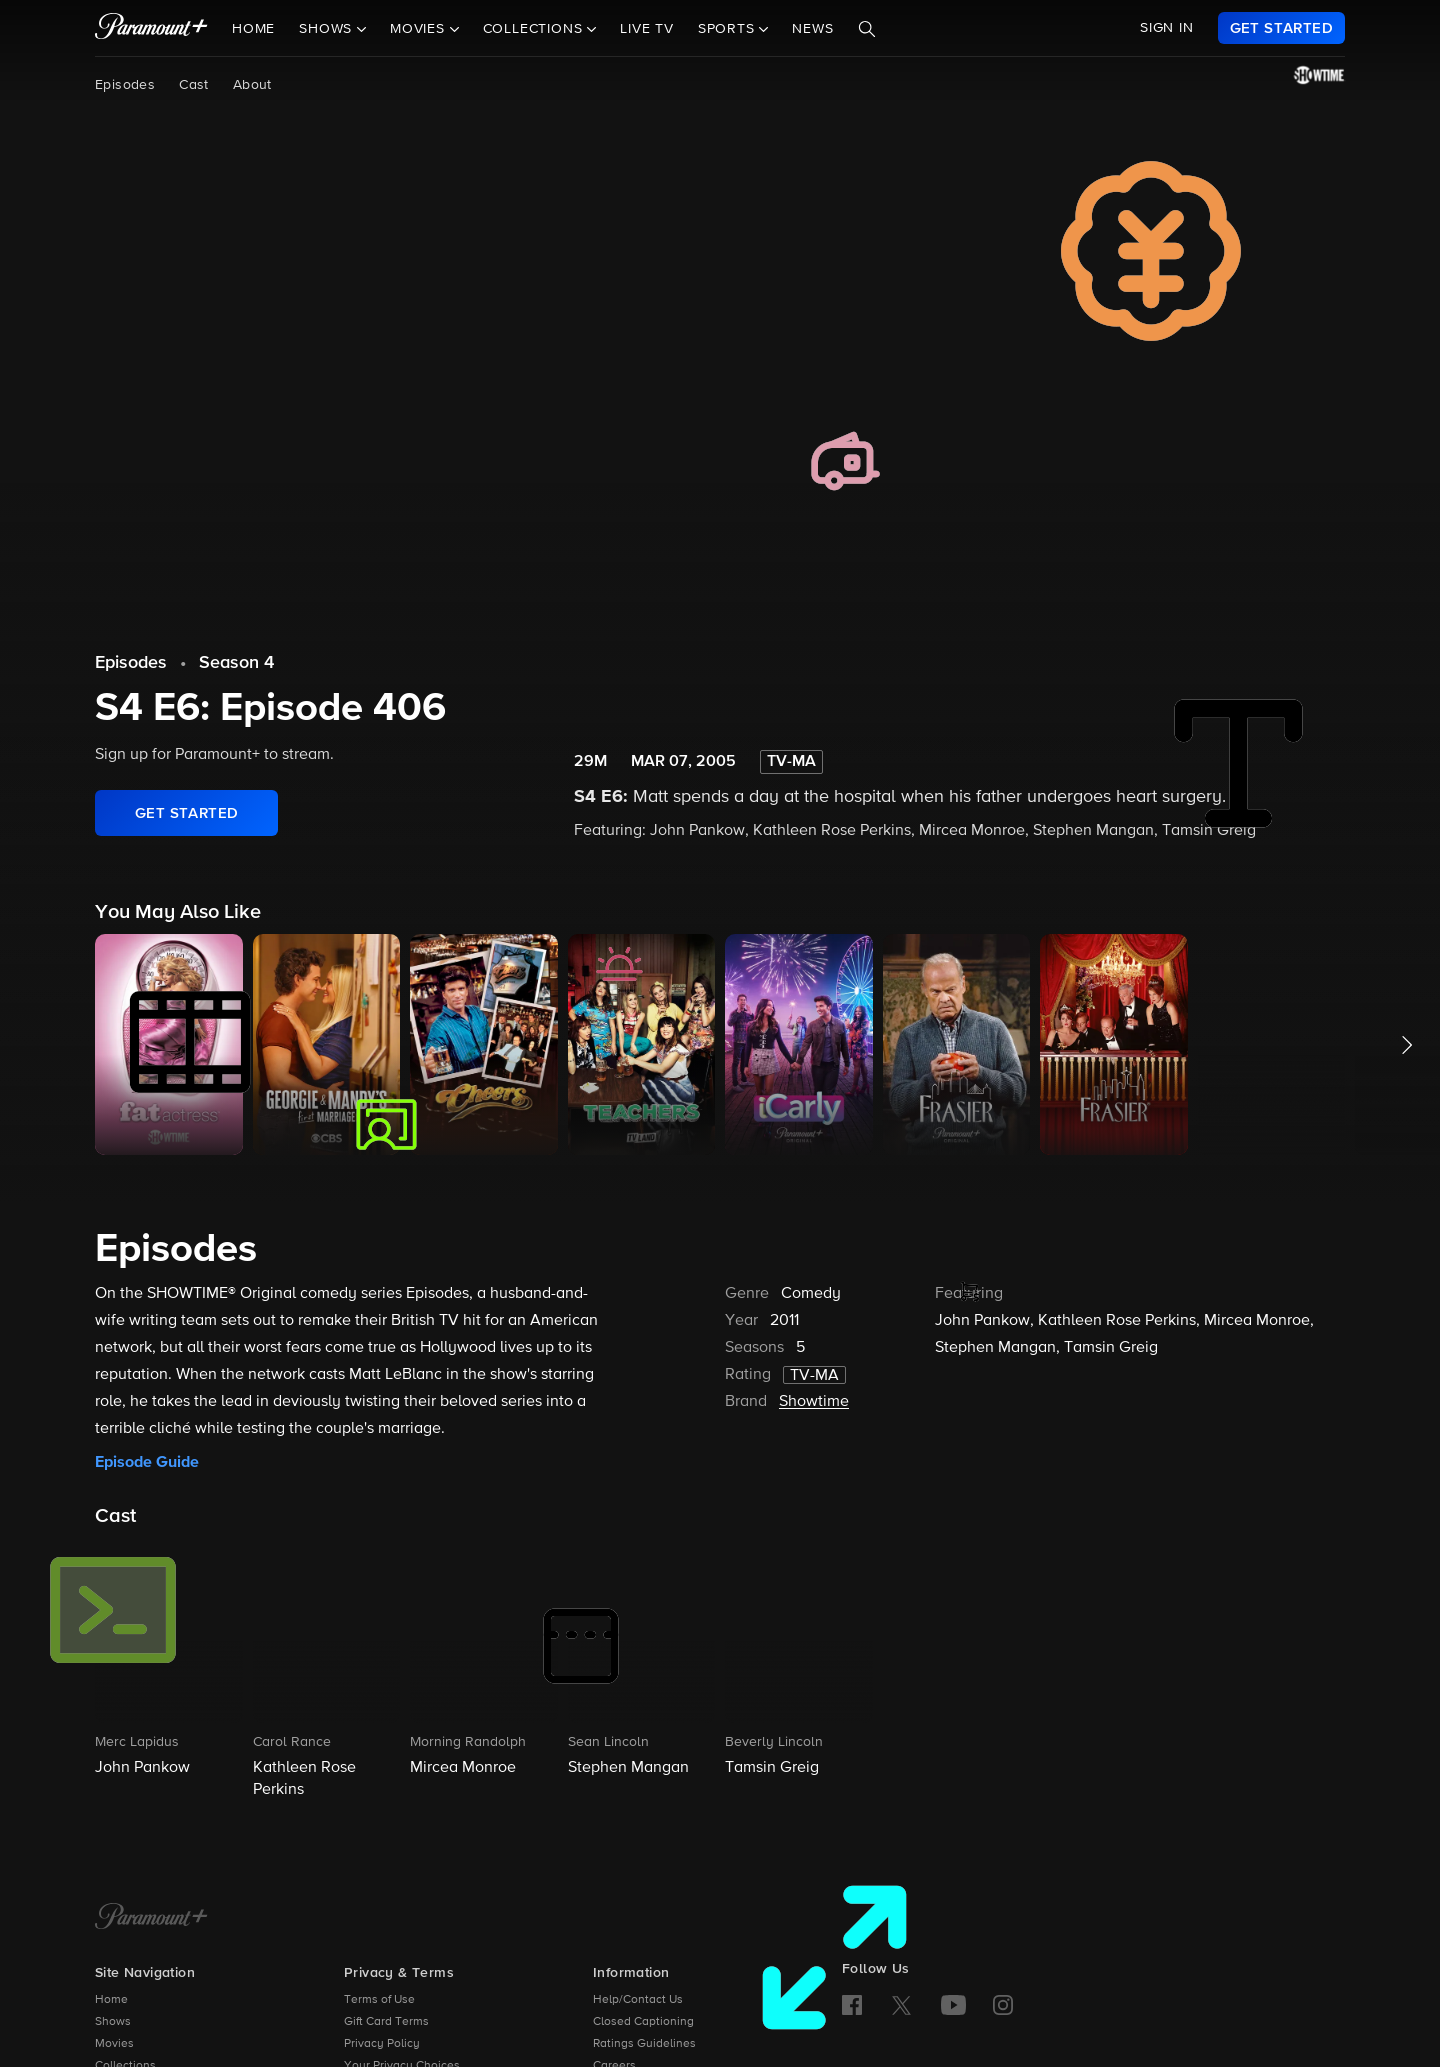 The width and height of the screenshot is (1440, 2067). What do you see at coordinates (834, 1957) in the screenshot?
I see `expand to full screen` at bounding box center [834, 1957].